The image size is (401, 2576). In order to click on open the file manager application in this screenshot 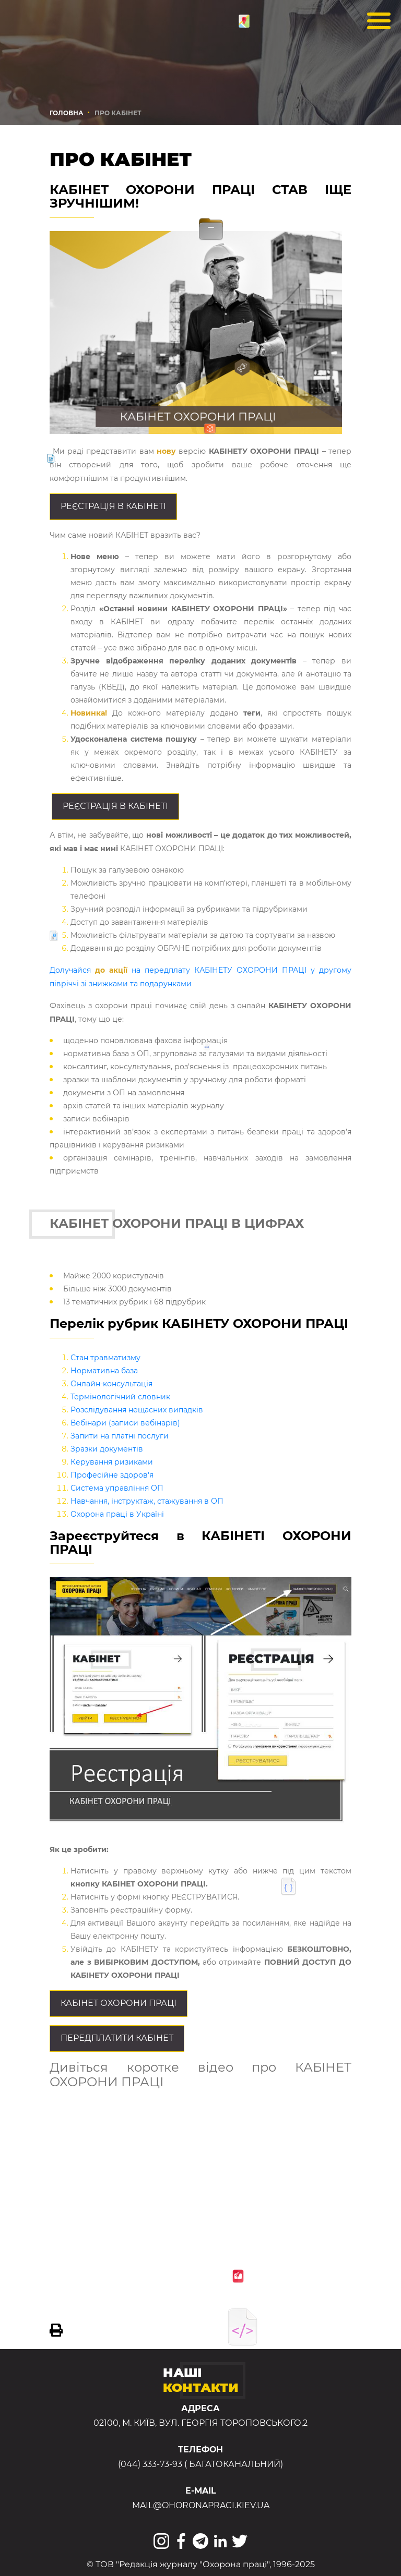, I will do `click(211, 229)`.